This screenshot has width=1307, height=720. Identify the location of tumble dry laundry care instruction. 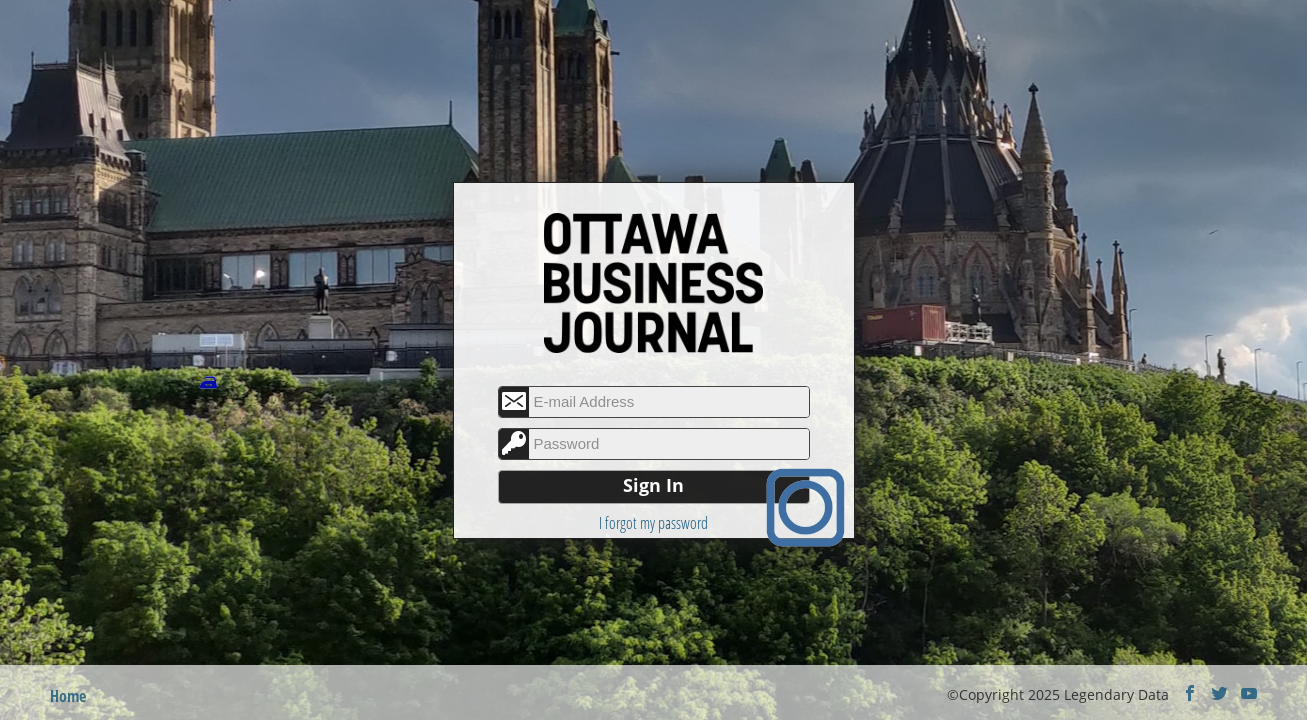
(805, 507).